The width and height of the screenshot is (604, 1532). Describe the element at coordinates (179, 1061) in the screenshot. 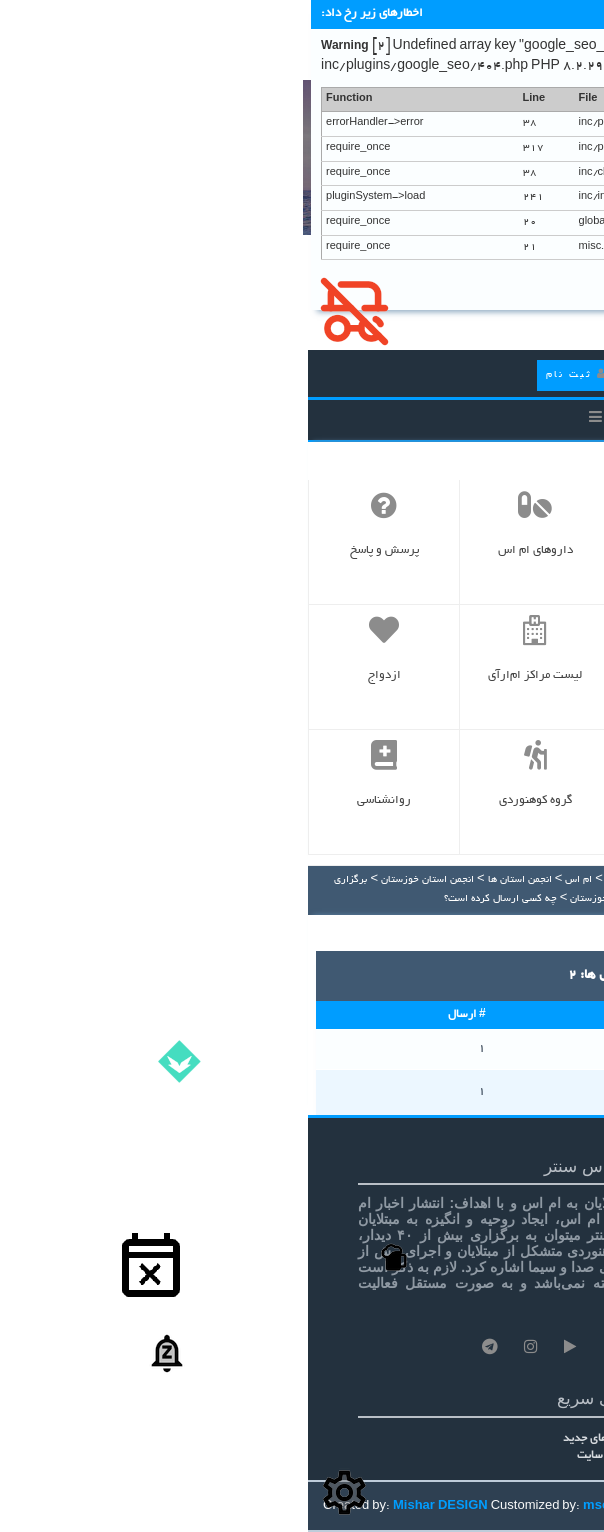

I see `discord hypesquad house of balance badge` at that location.